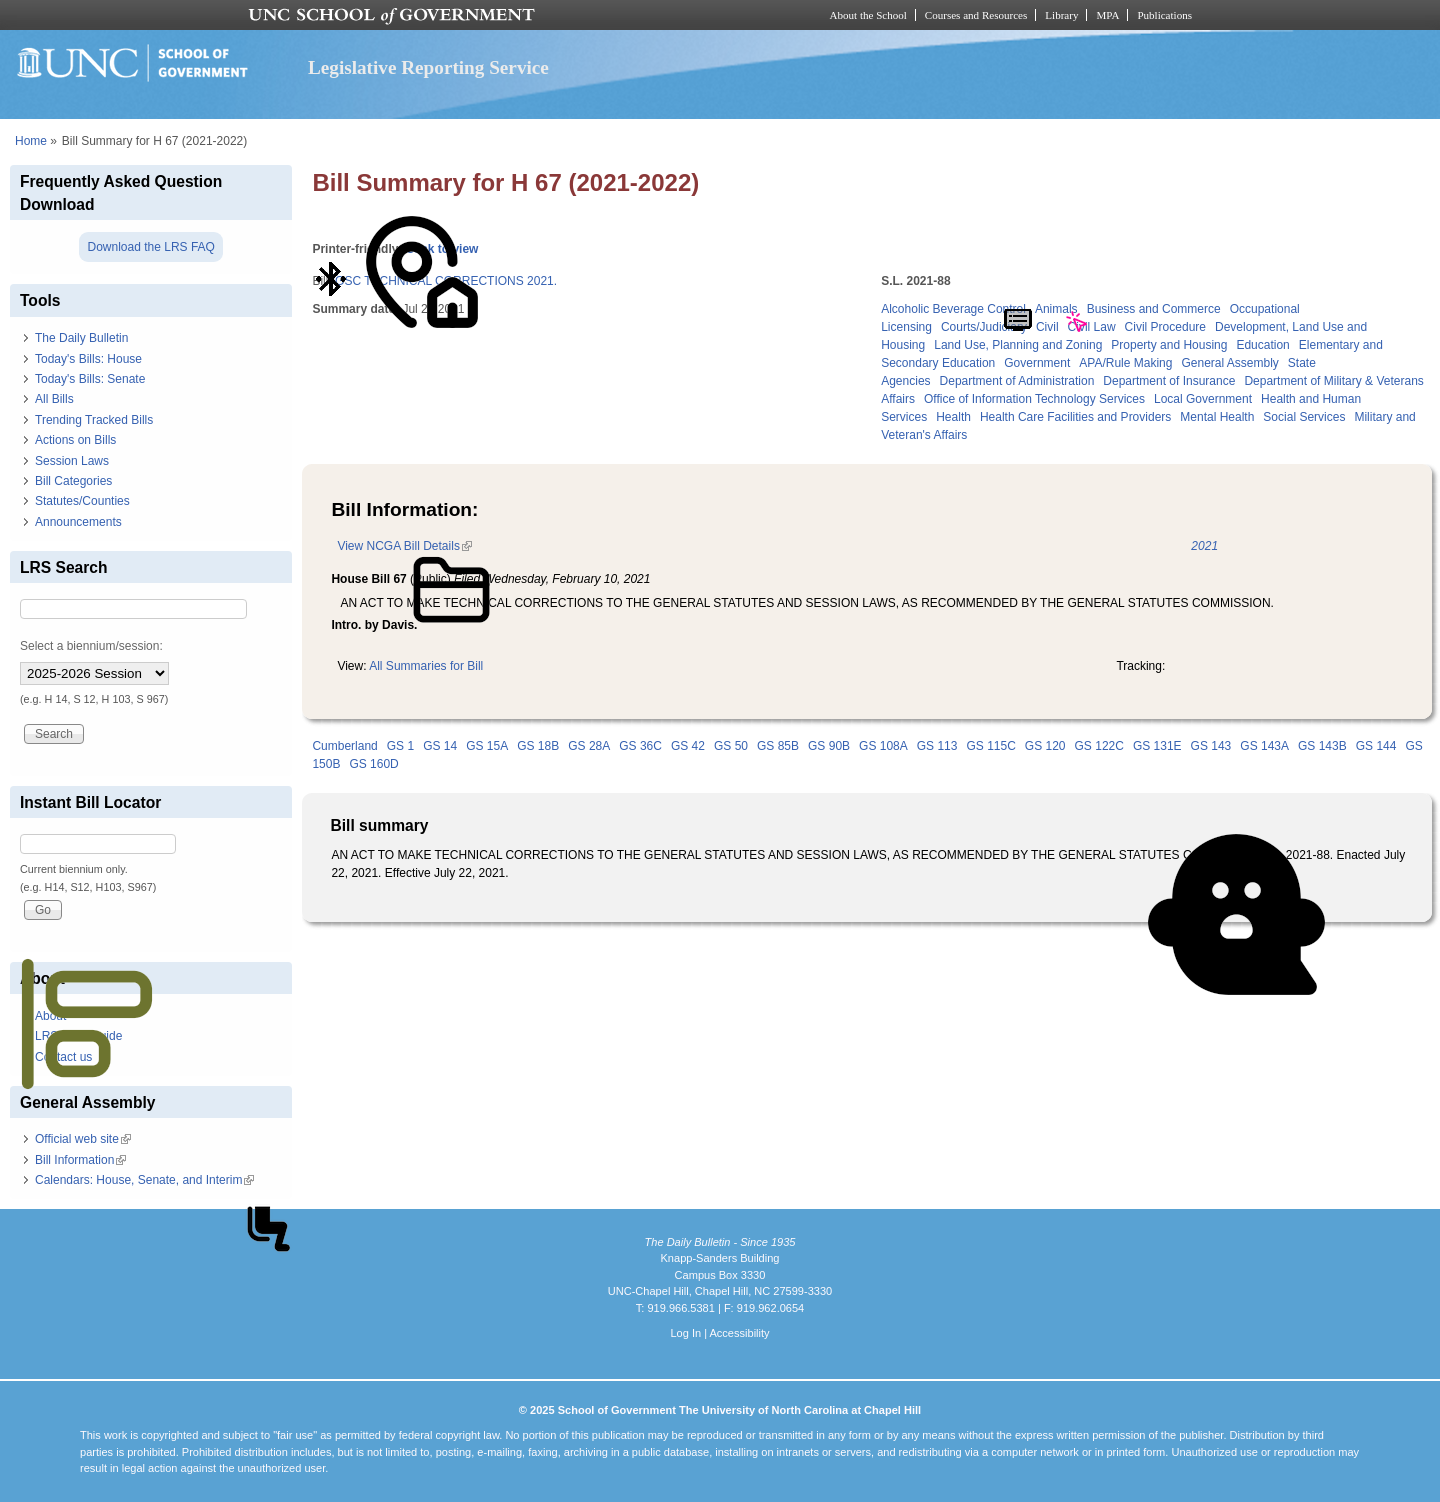 The image size is (1440, 1502). Describe the element at coordinates (422, 272) in the screenshot. I see `view home location on map` at that location.